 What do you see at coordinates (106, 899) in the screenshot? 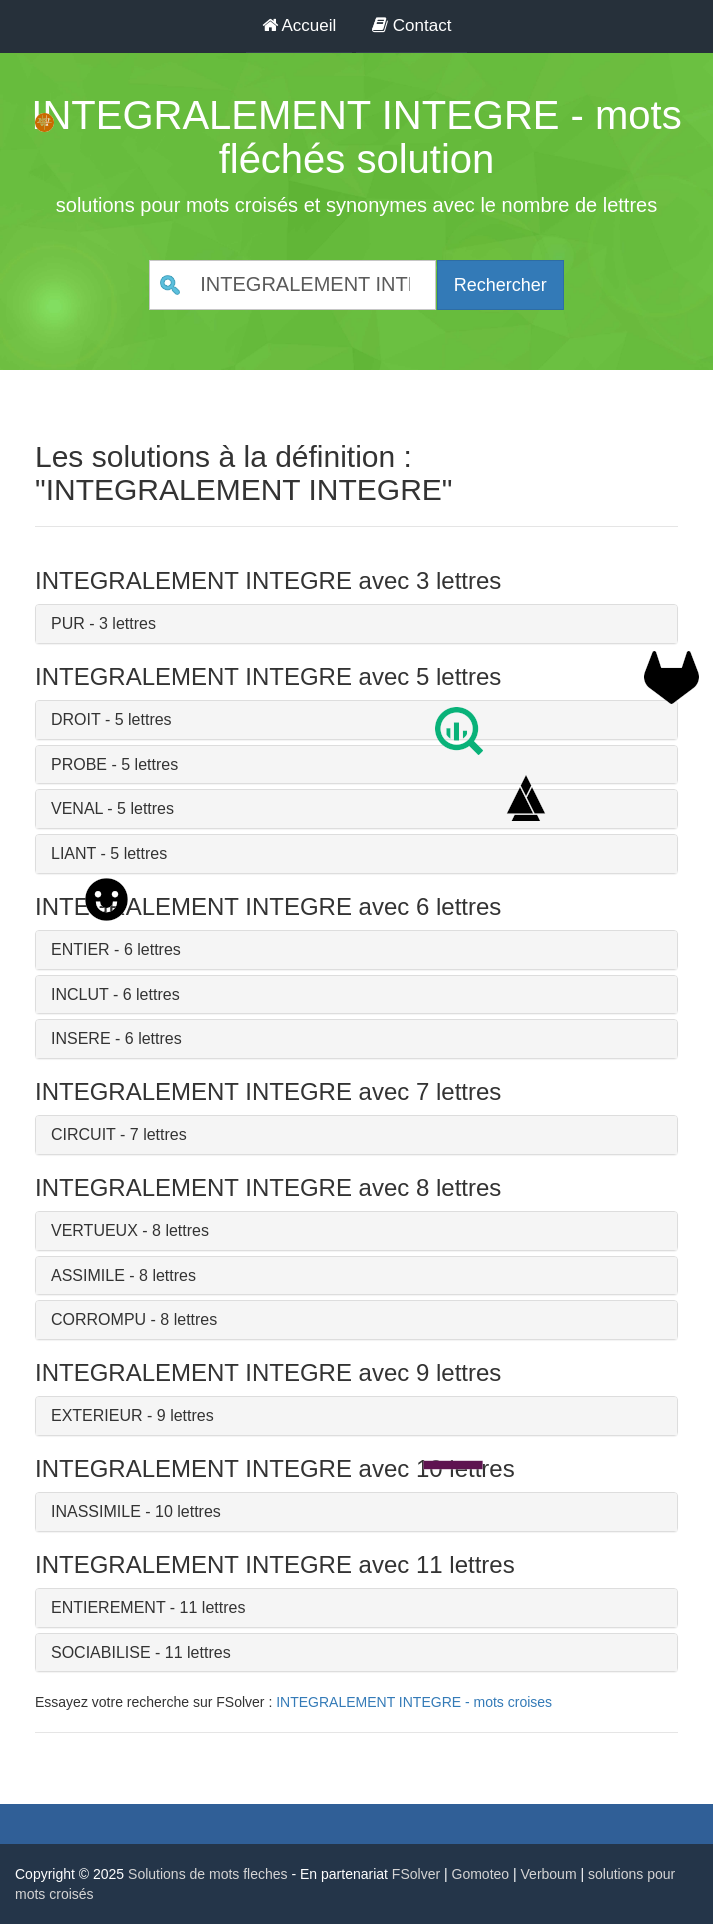
I see `add a reaction or emoji to a message` at bounding box center [106, 899].